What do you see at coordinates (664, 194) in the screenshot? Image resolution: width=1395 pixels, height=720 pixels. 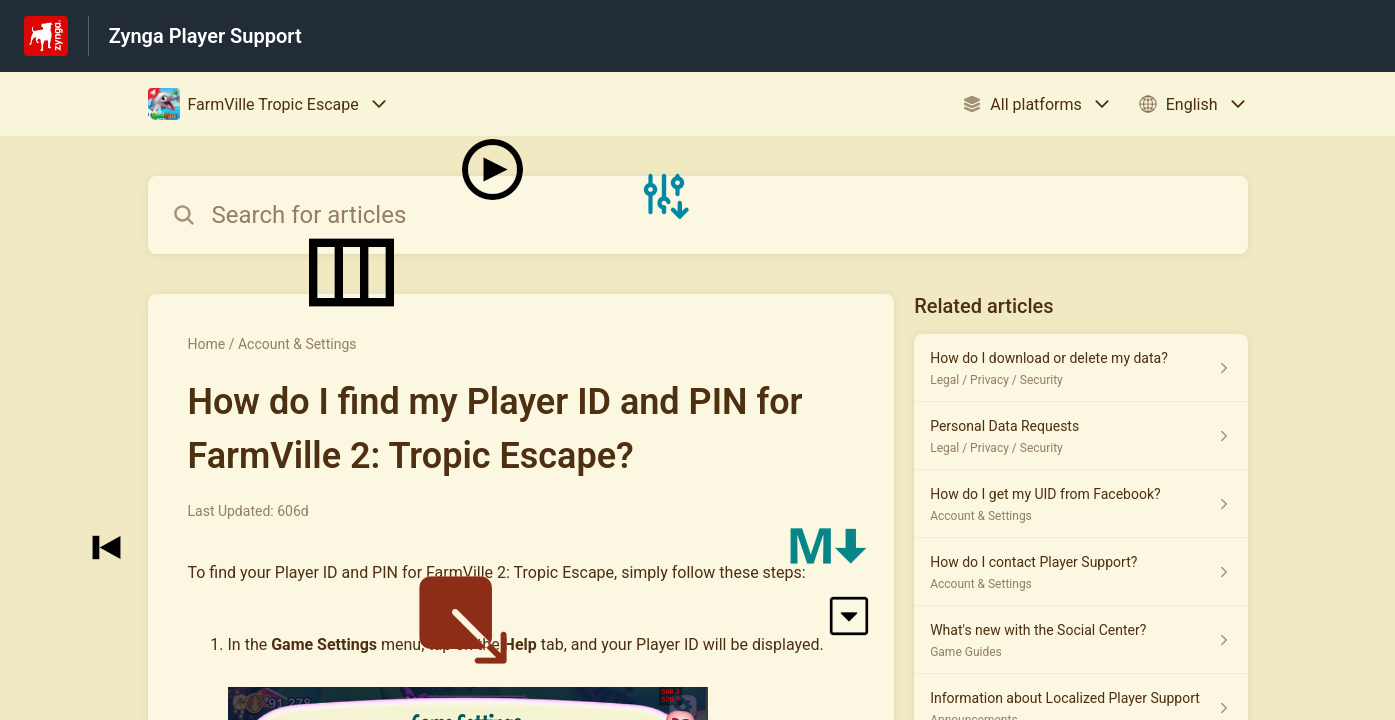 I see `adjust settings or preferences` at bounding box center [664, 194].